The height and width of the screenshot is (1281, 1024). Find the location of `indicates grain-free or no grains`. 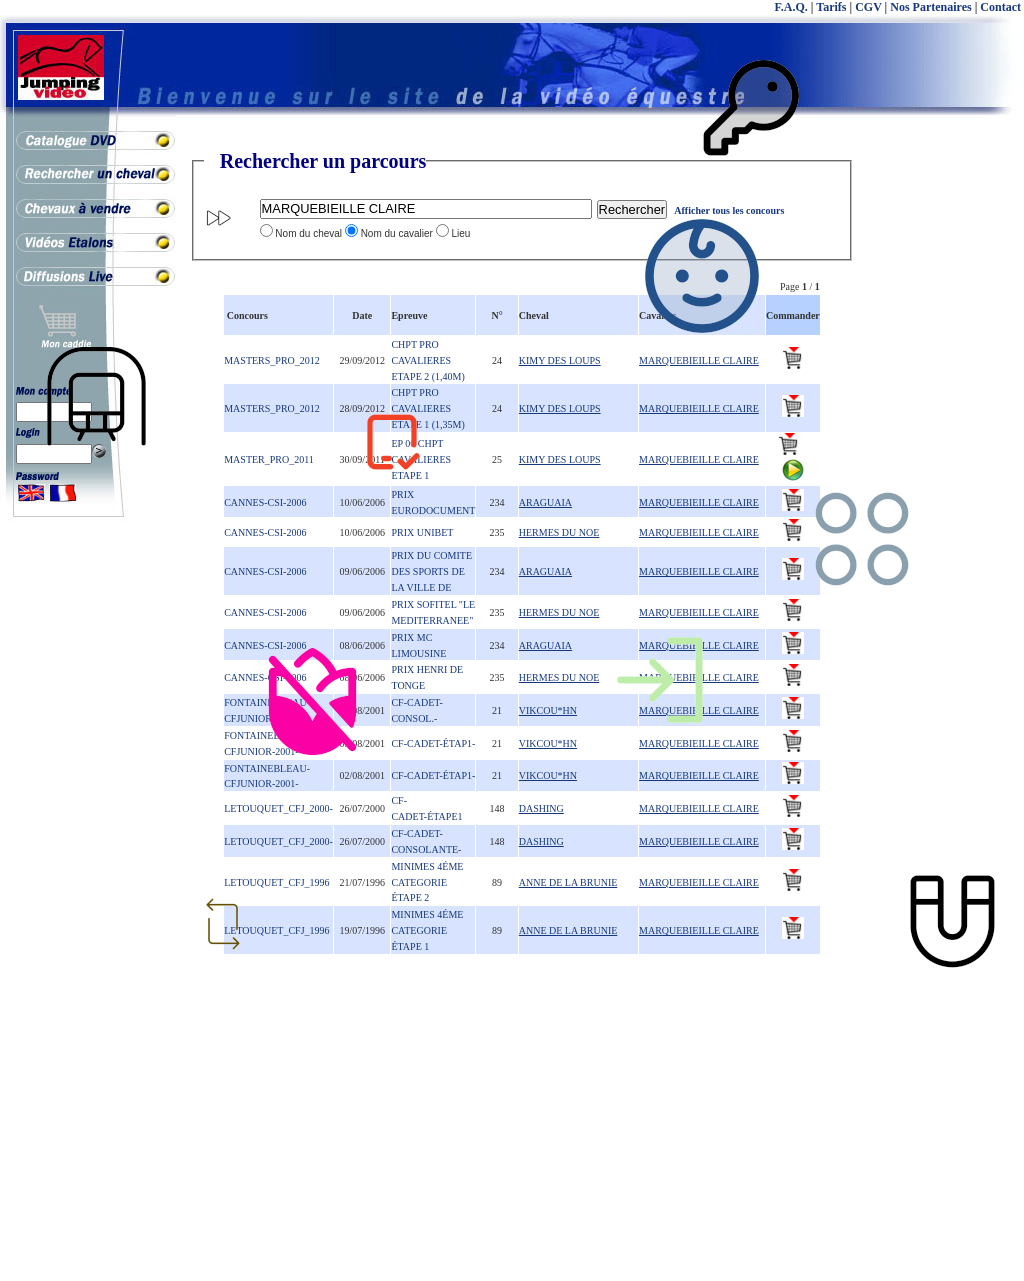

indicates grain-free or no grains is located at coordinates (312, 703).